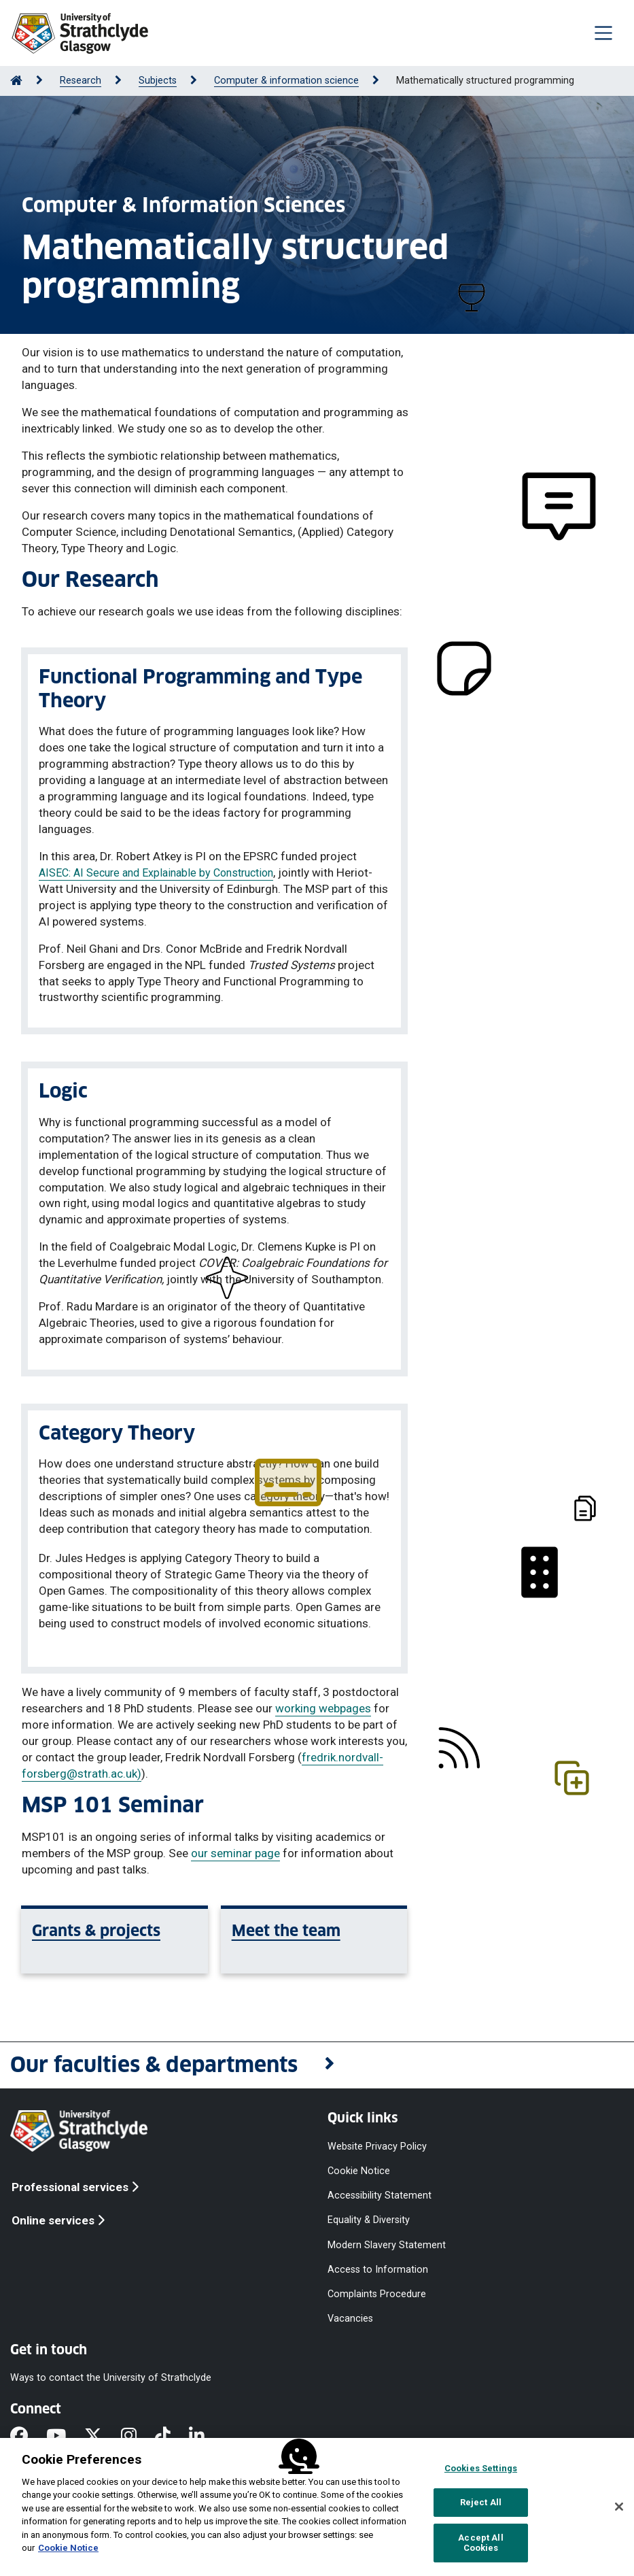 This screenshot has width=634, height=2576. What do you see at coordinates (288, 1482) in the screenshot?
I see `enable subtitles or closed captions` at bounding box center [288, 1482].